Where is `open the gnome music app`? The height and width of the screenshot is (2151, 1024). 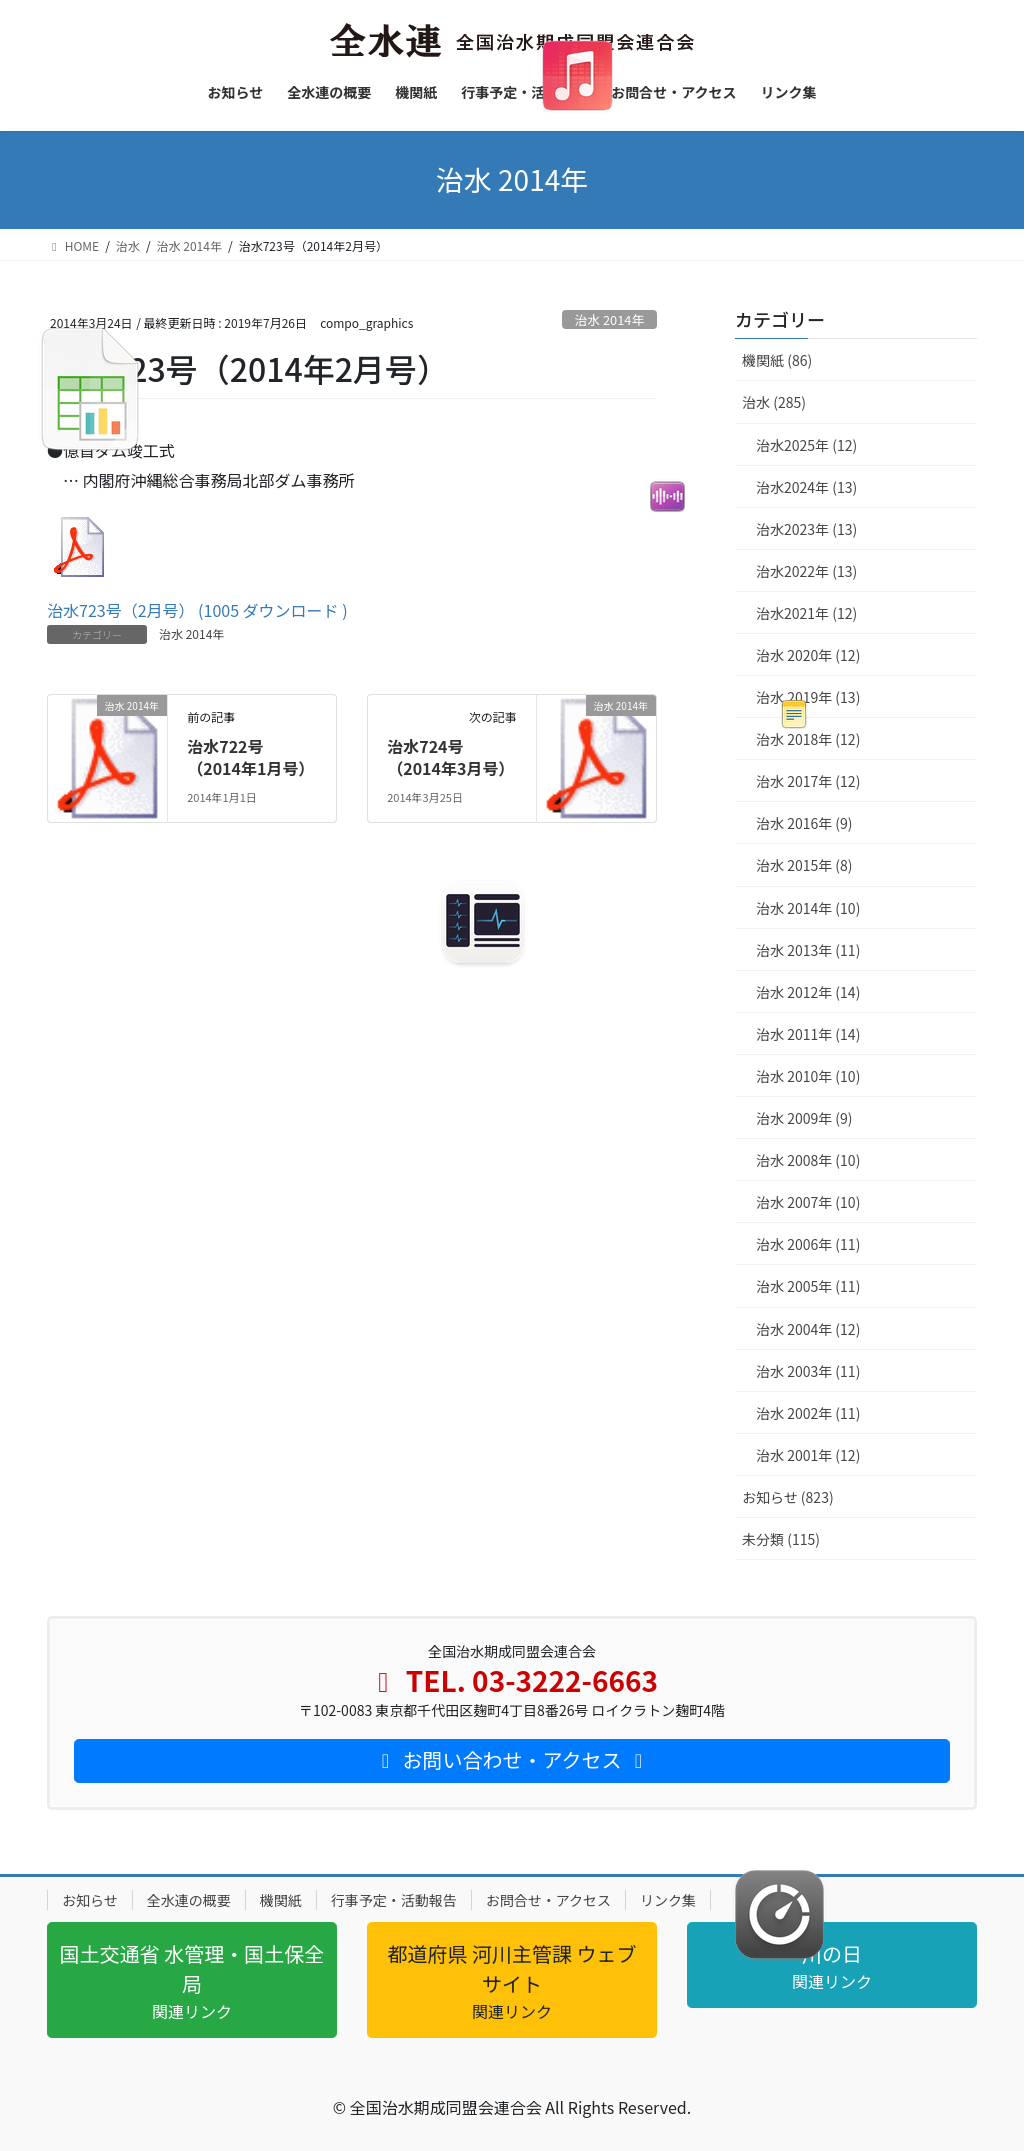
open the gnome music app is located at coordinates (577, 75).